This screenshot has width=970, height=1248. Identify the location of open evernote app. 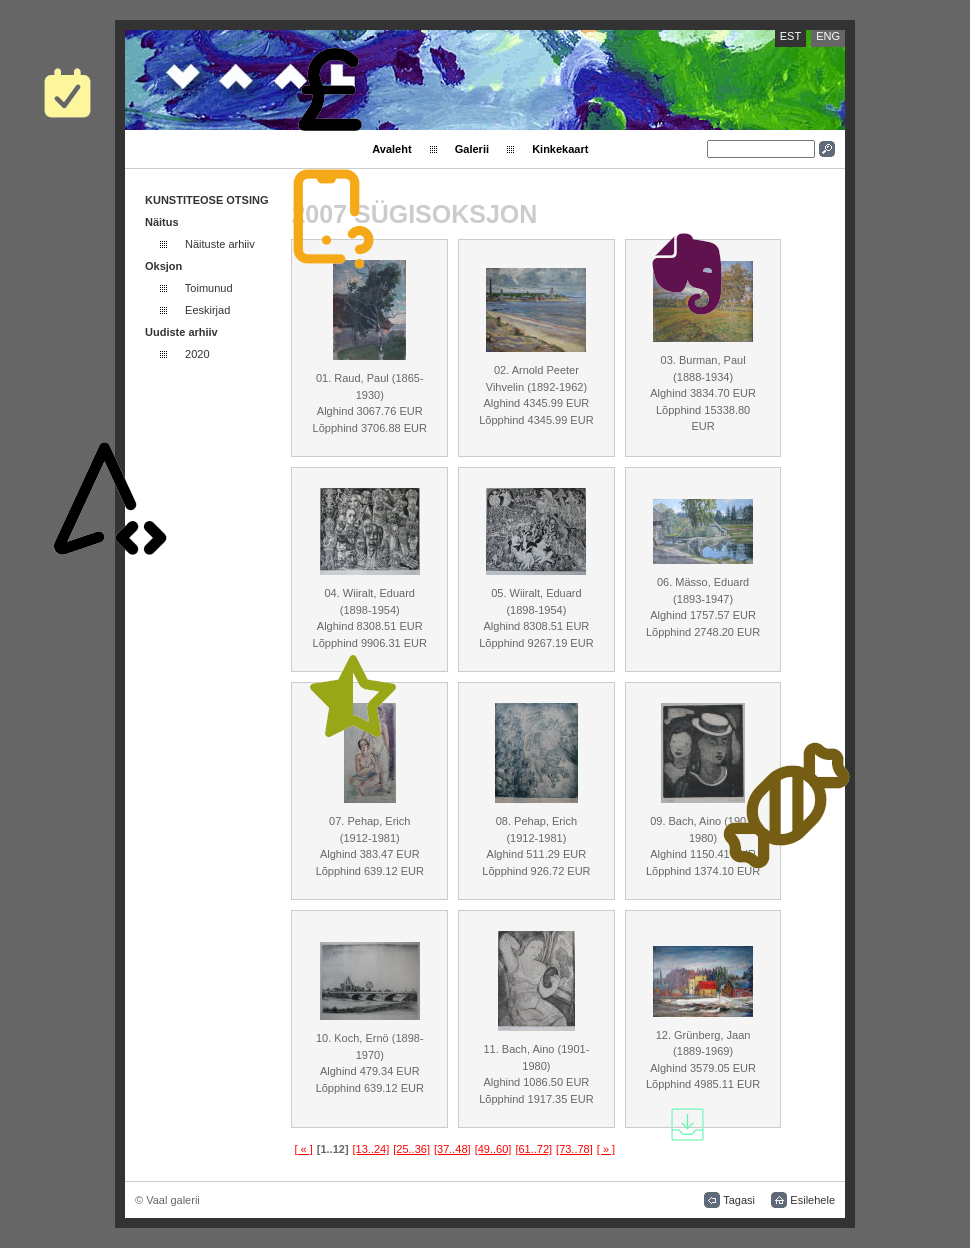
(687, 274).